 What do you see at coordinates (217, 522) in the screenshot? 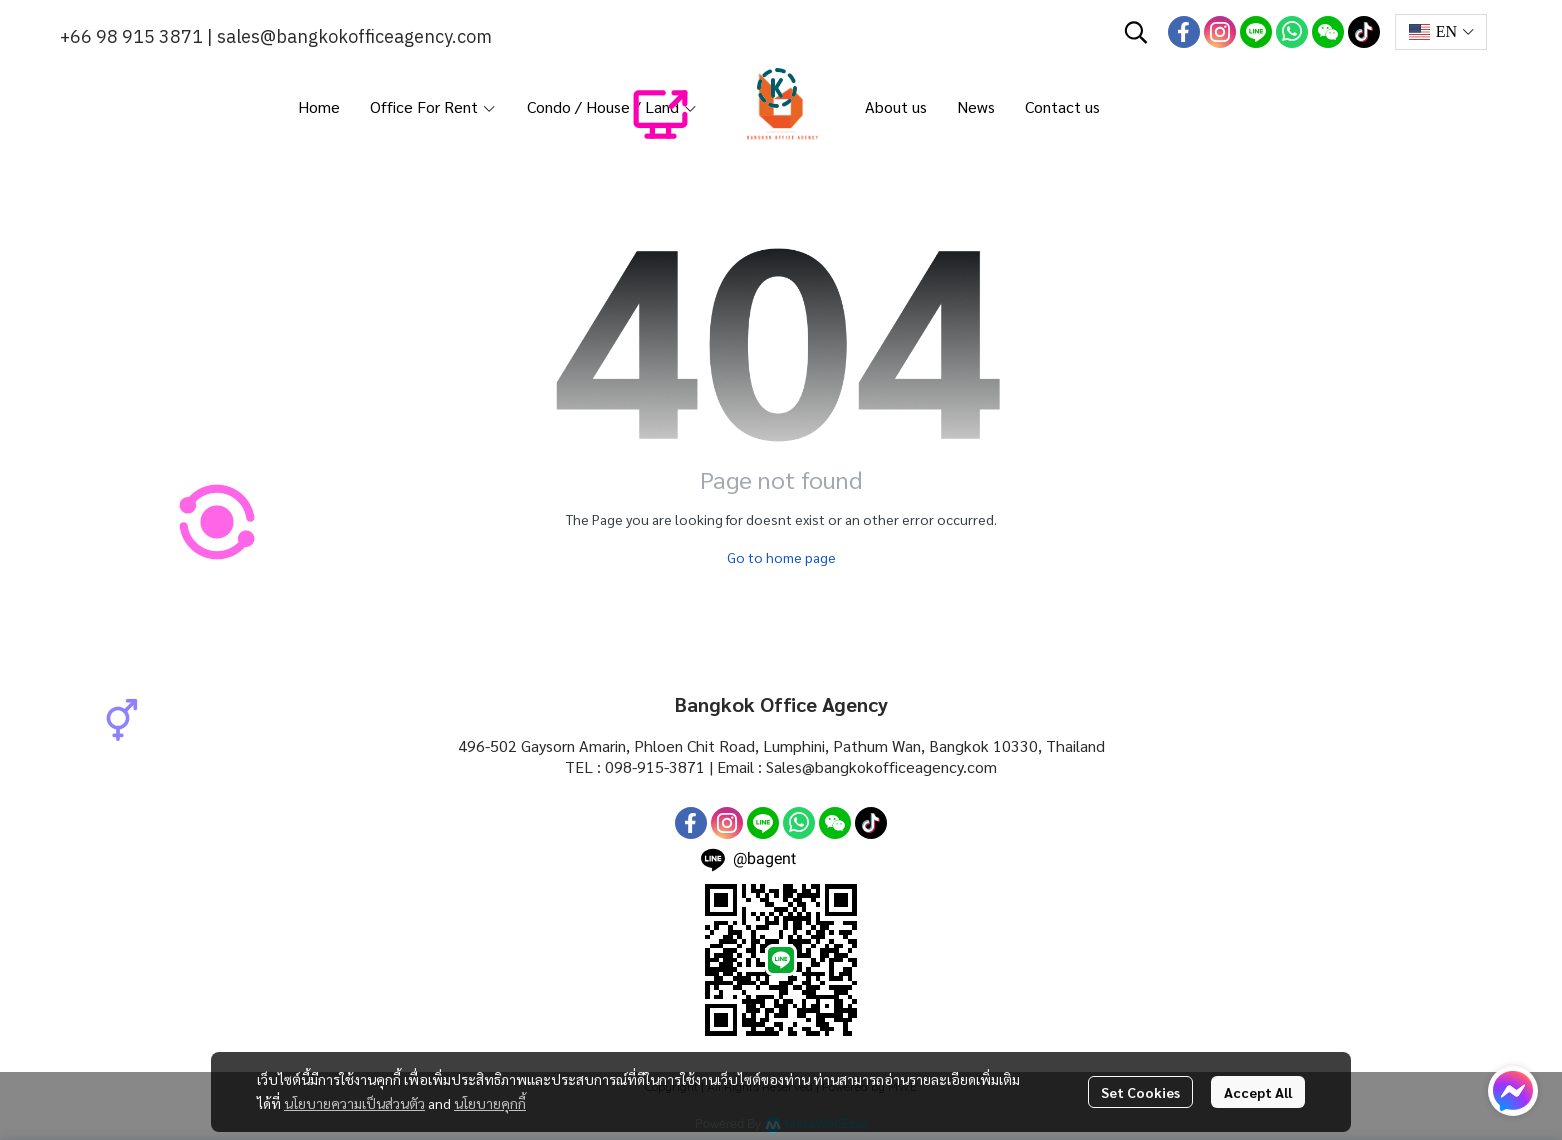
I see `analyze or process data` at bounding box center [217, 522].